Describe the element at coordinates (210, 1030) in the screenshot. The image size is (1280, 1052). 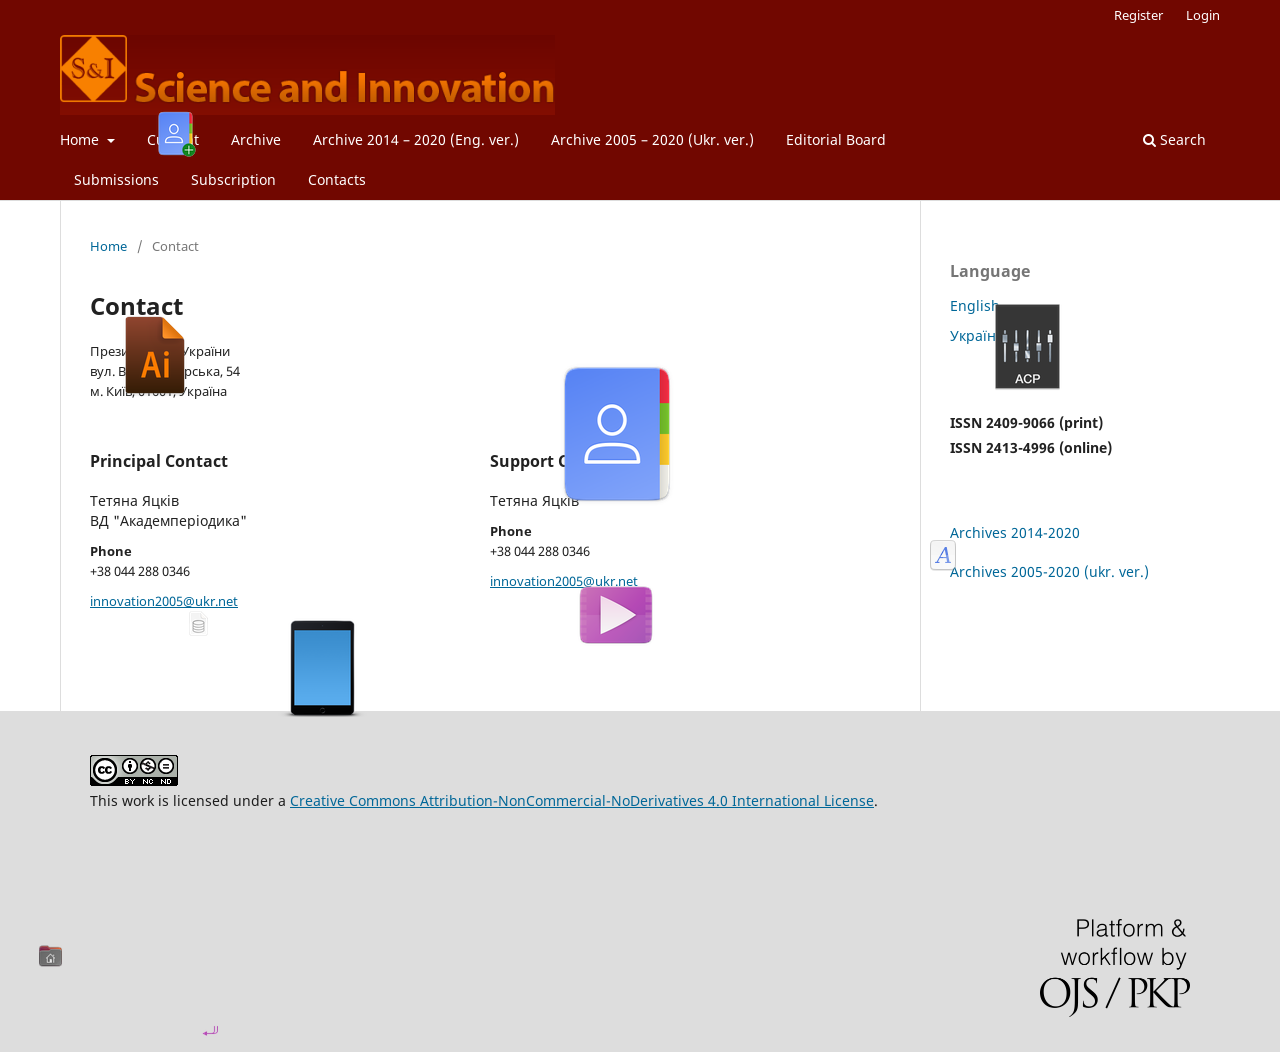
I see `reply to all recipients in an email thread` at that location.